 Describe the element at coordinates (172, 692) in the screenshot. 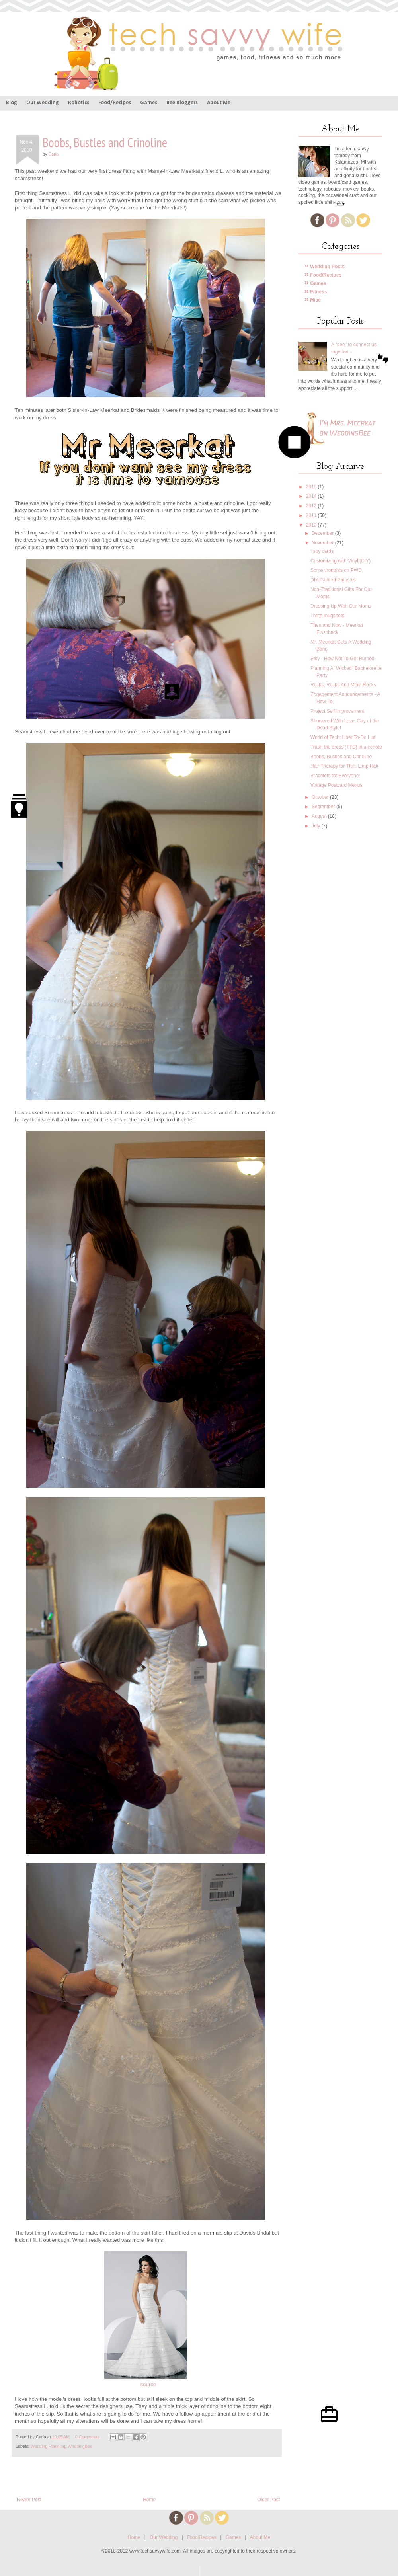

I see `view a person's location on the map` at that location.